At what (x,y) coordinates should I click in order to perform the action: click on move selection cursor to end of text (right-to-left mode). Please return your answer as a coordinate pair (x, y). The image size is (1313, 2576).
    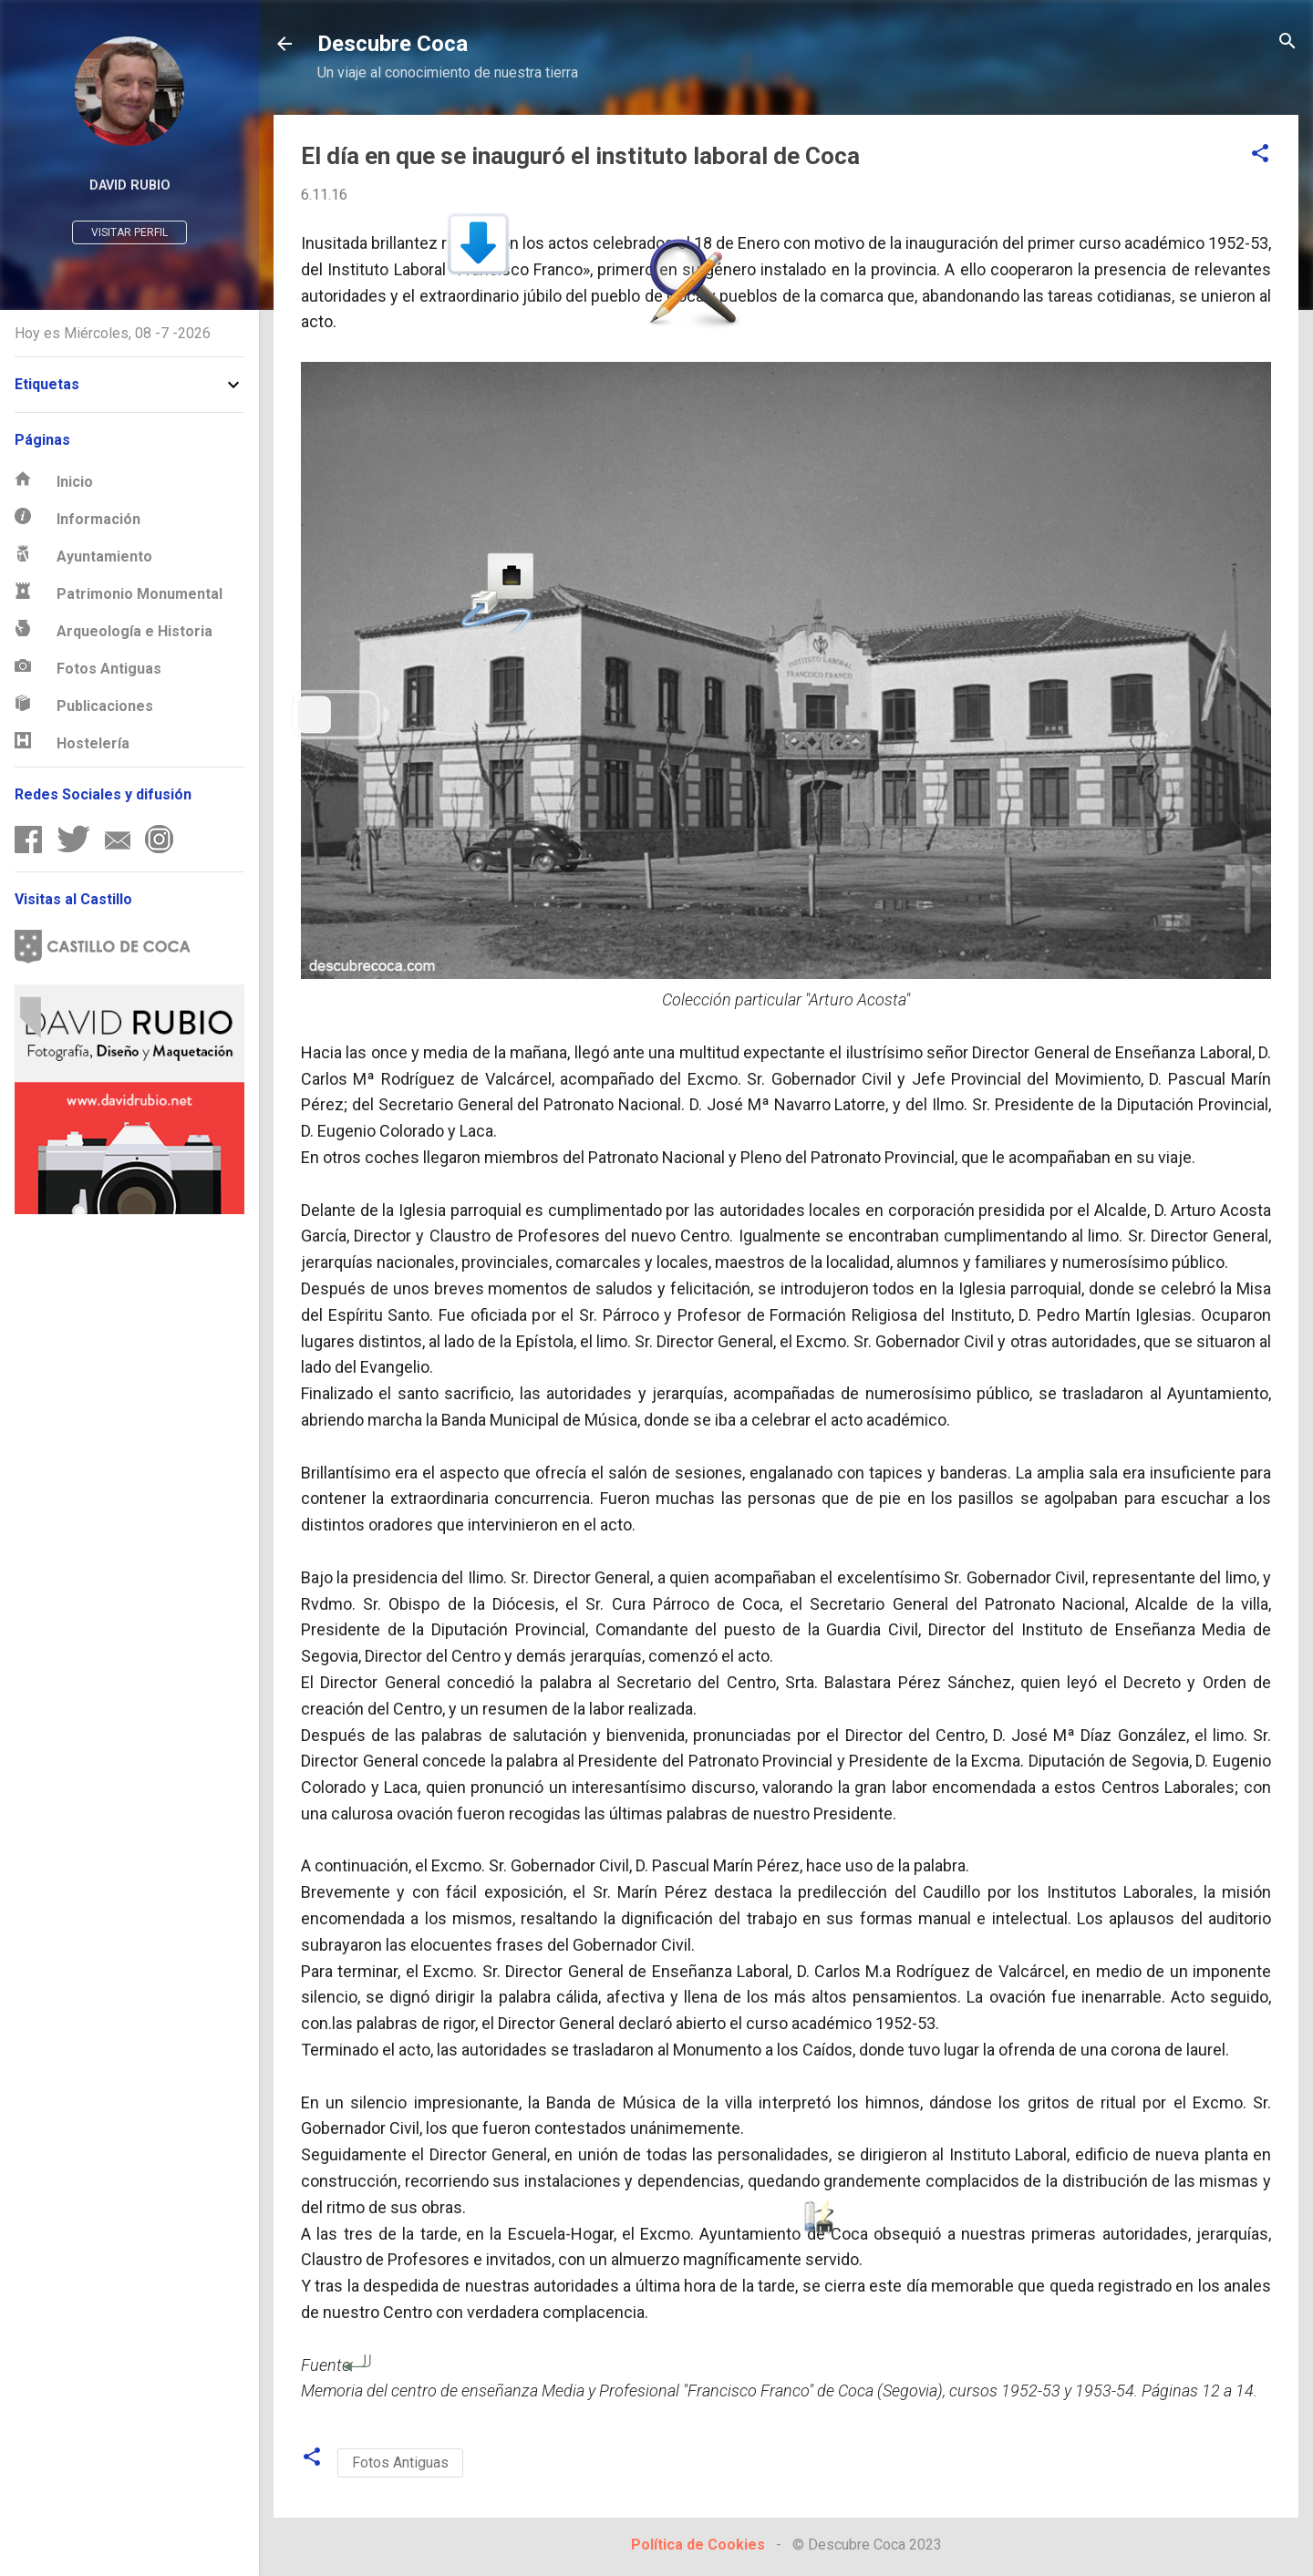
    Looking at the image, I should click on (30, 1017).